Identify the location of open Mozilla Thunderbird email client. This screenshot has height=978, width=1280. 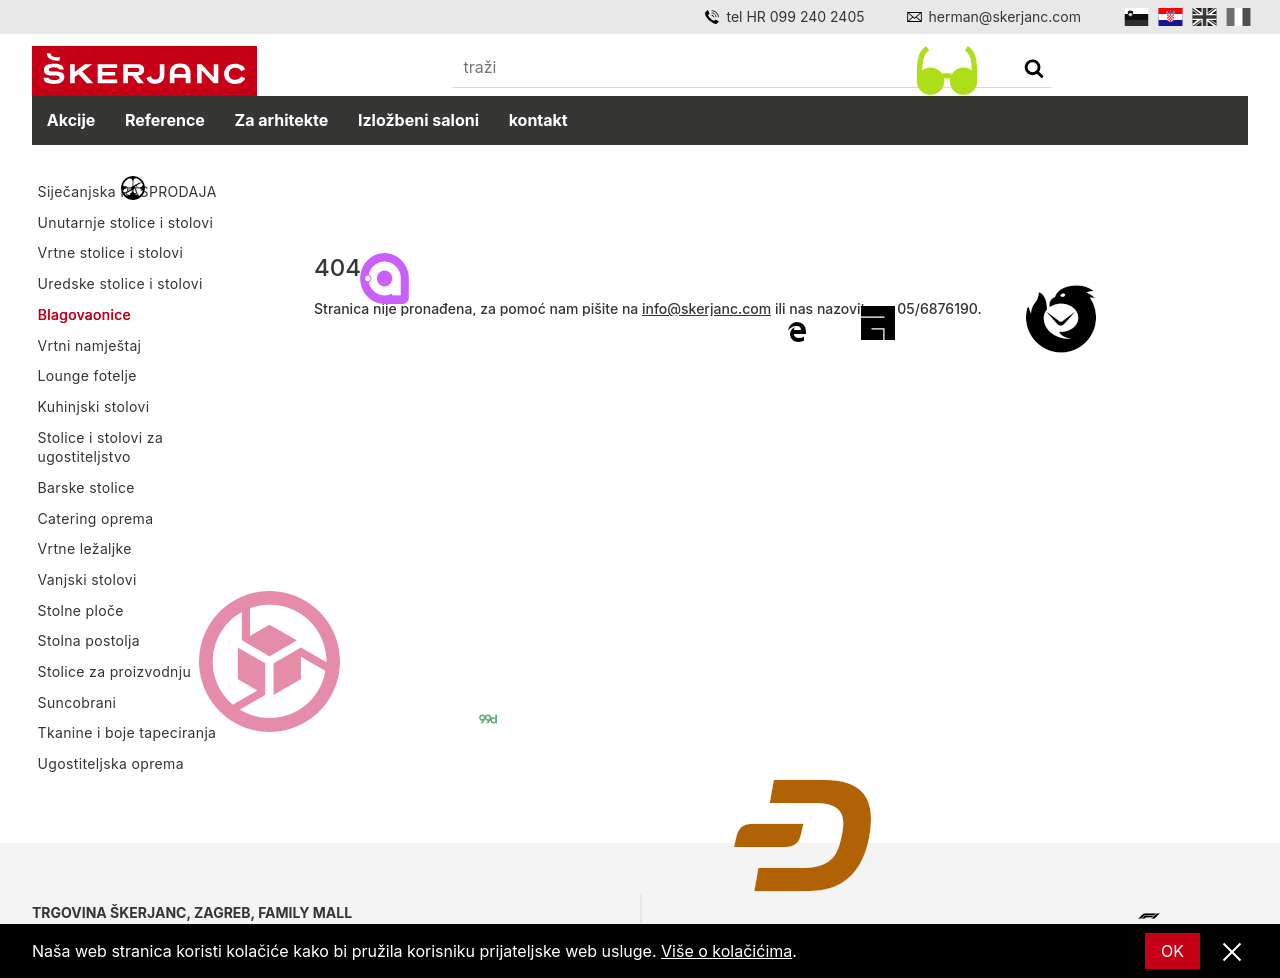
(1061, 319).